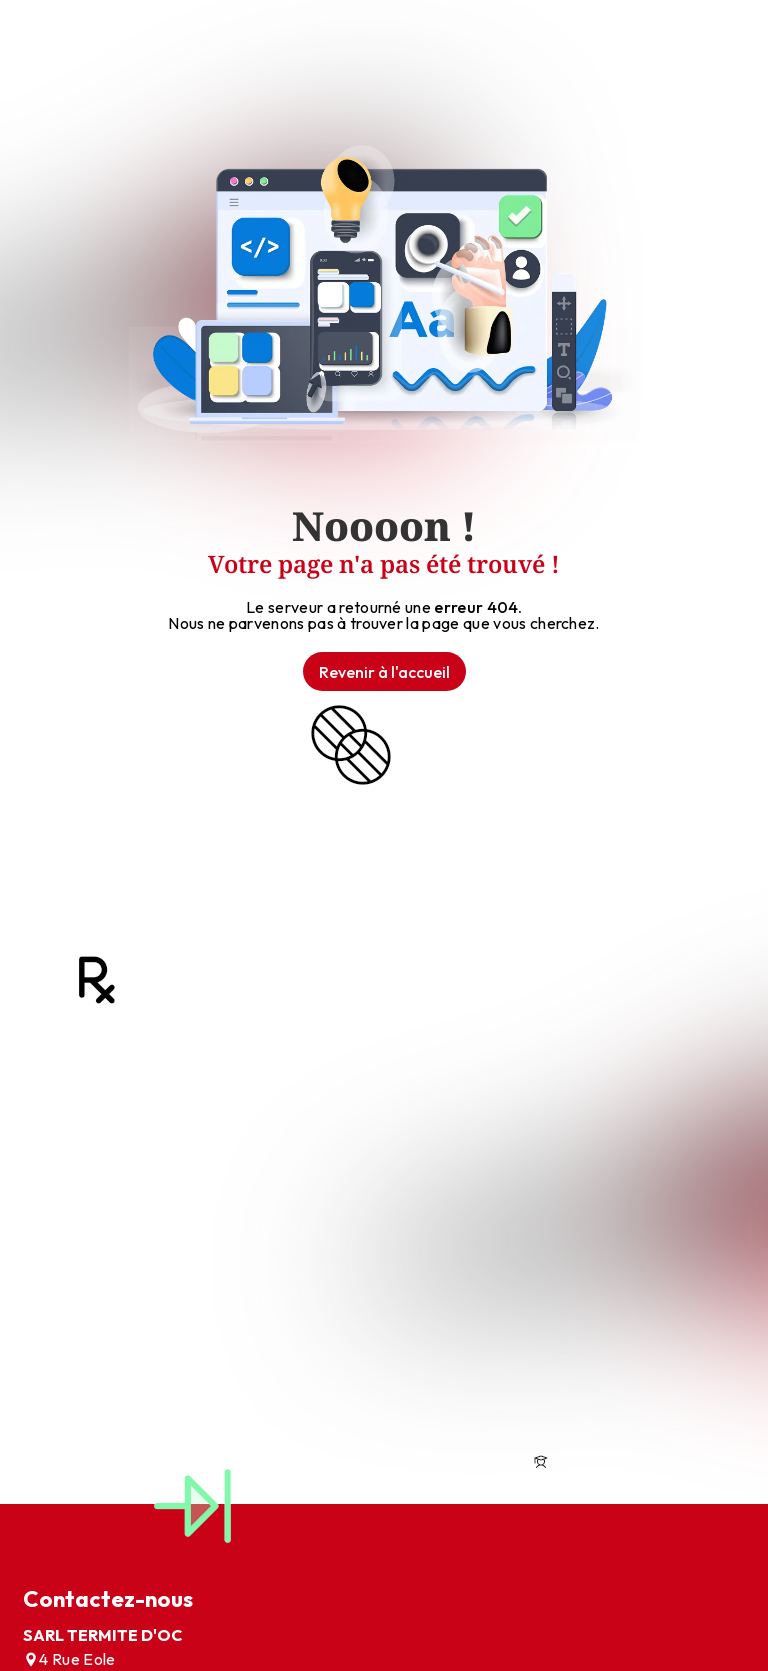 This screenshot has height=1671, width=768. I want to click on skip to end of content, so click(194, 1506).